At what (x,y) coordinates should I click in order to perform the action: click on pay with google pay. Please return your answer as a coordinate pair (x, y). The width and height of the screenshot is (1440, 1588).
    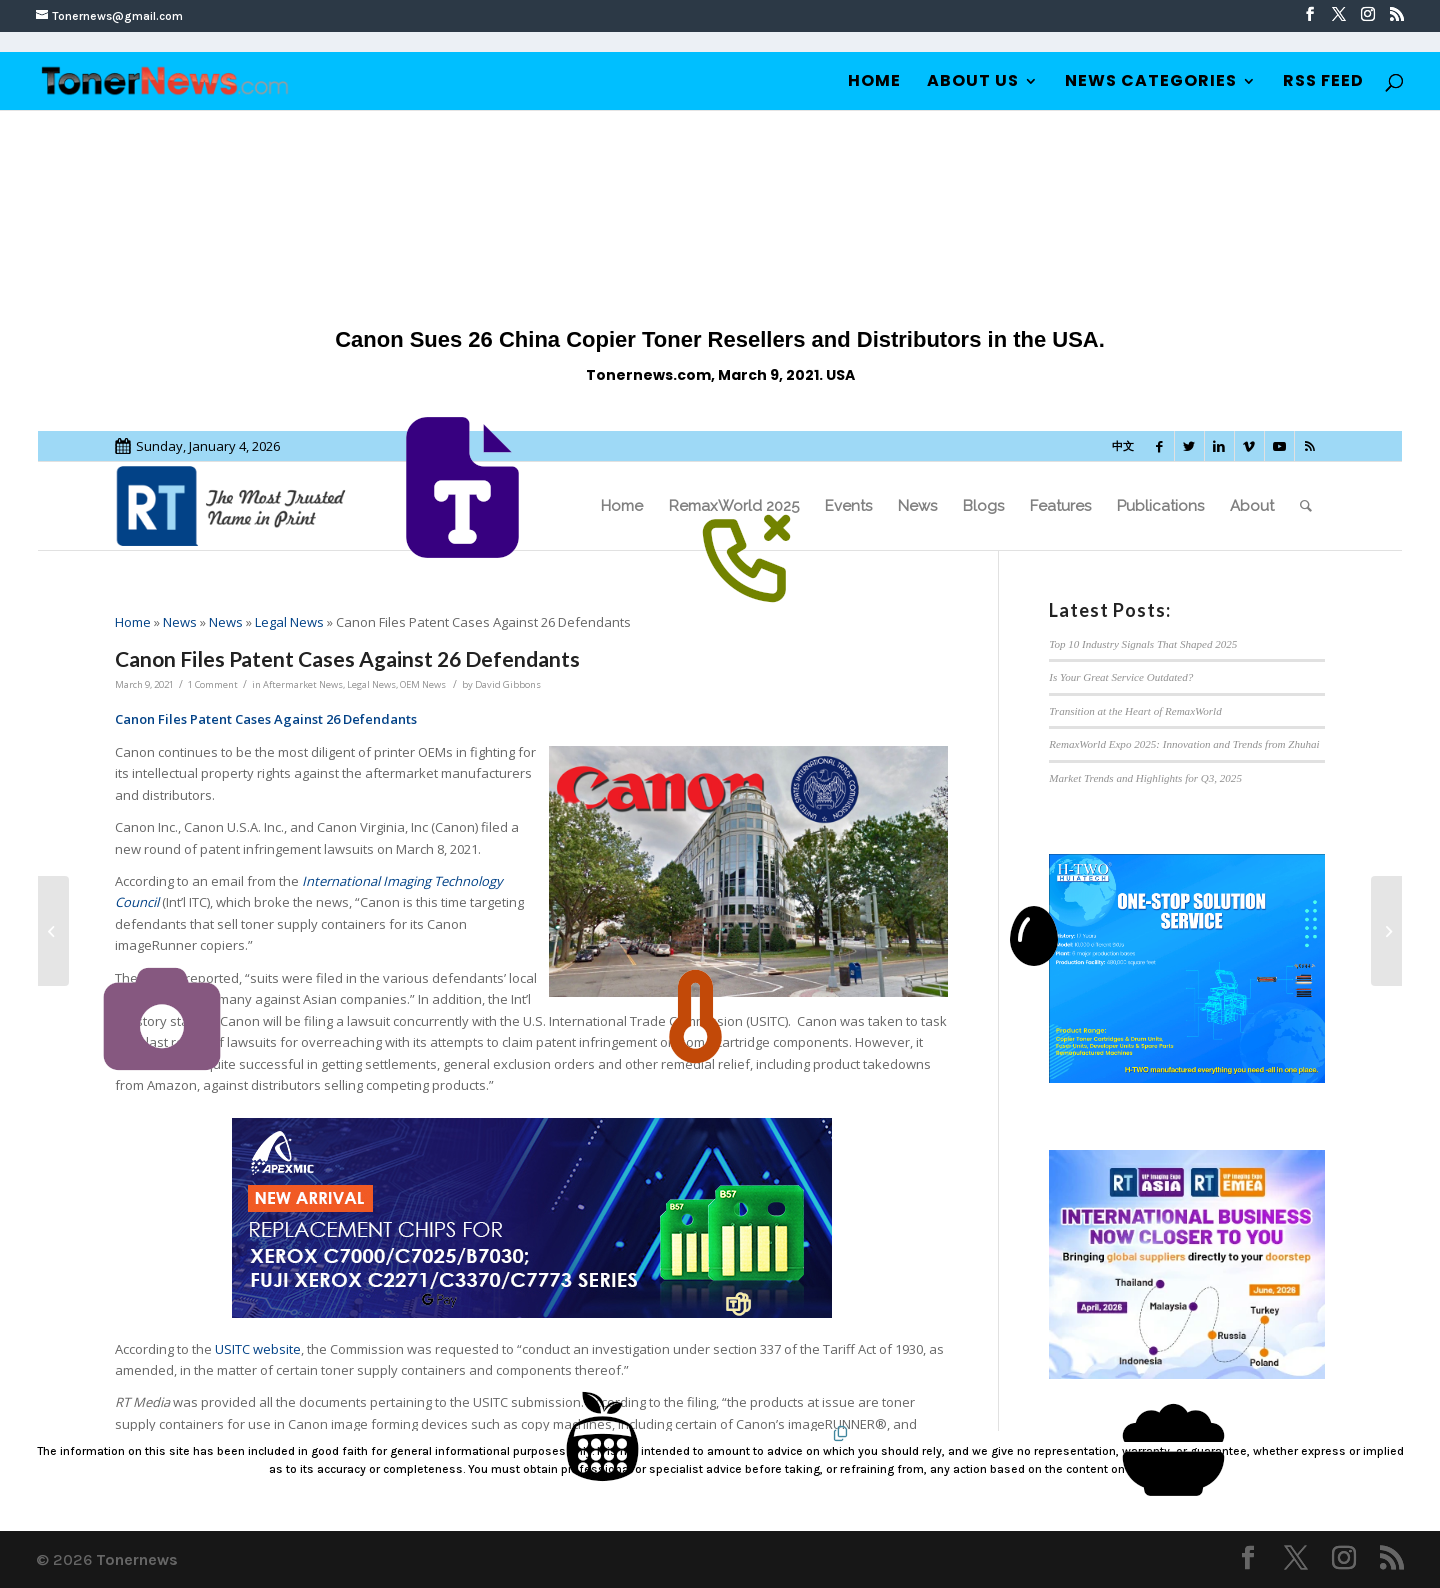
    Looking at the image, I should click on (439, 1300).